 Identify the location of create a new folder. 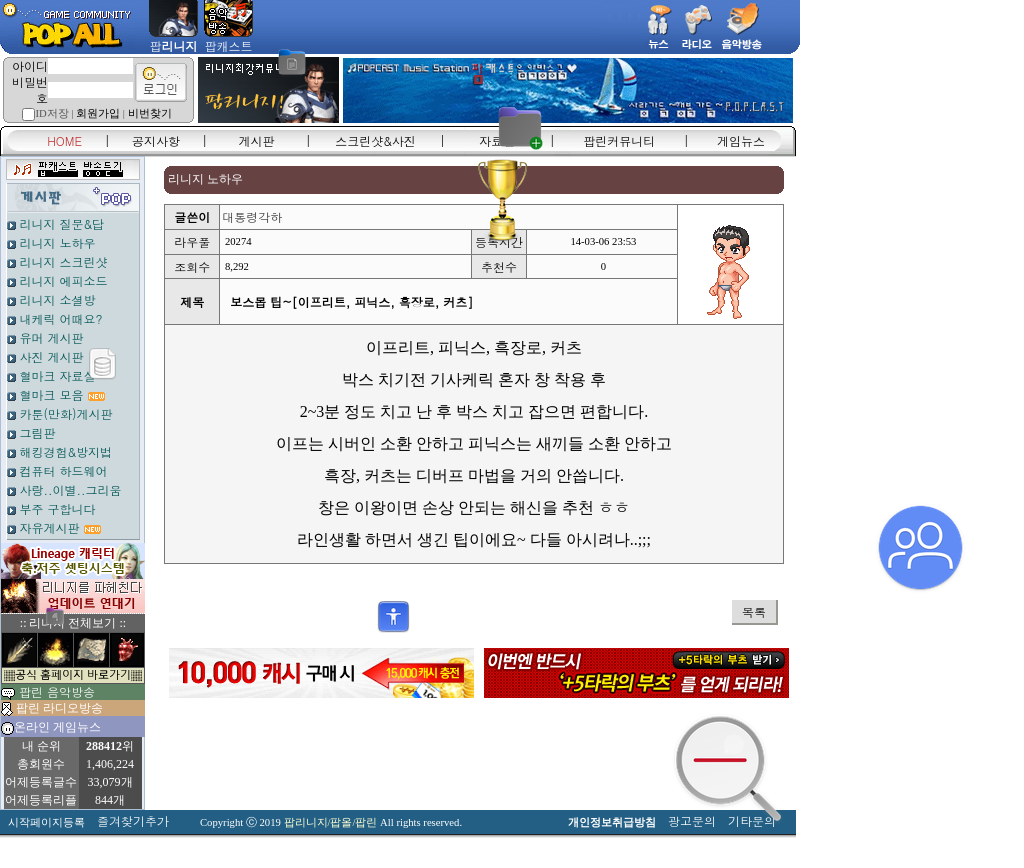
(520, 127).